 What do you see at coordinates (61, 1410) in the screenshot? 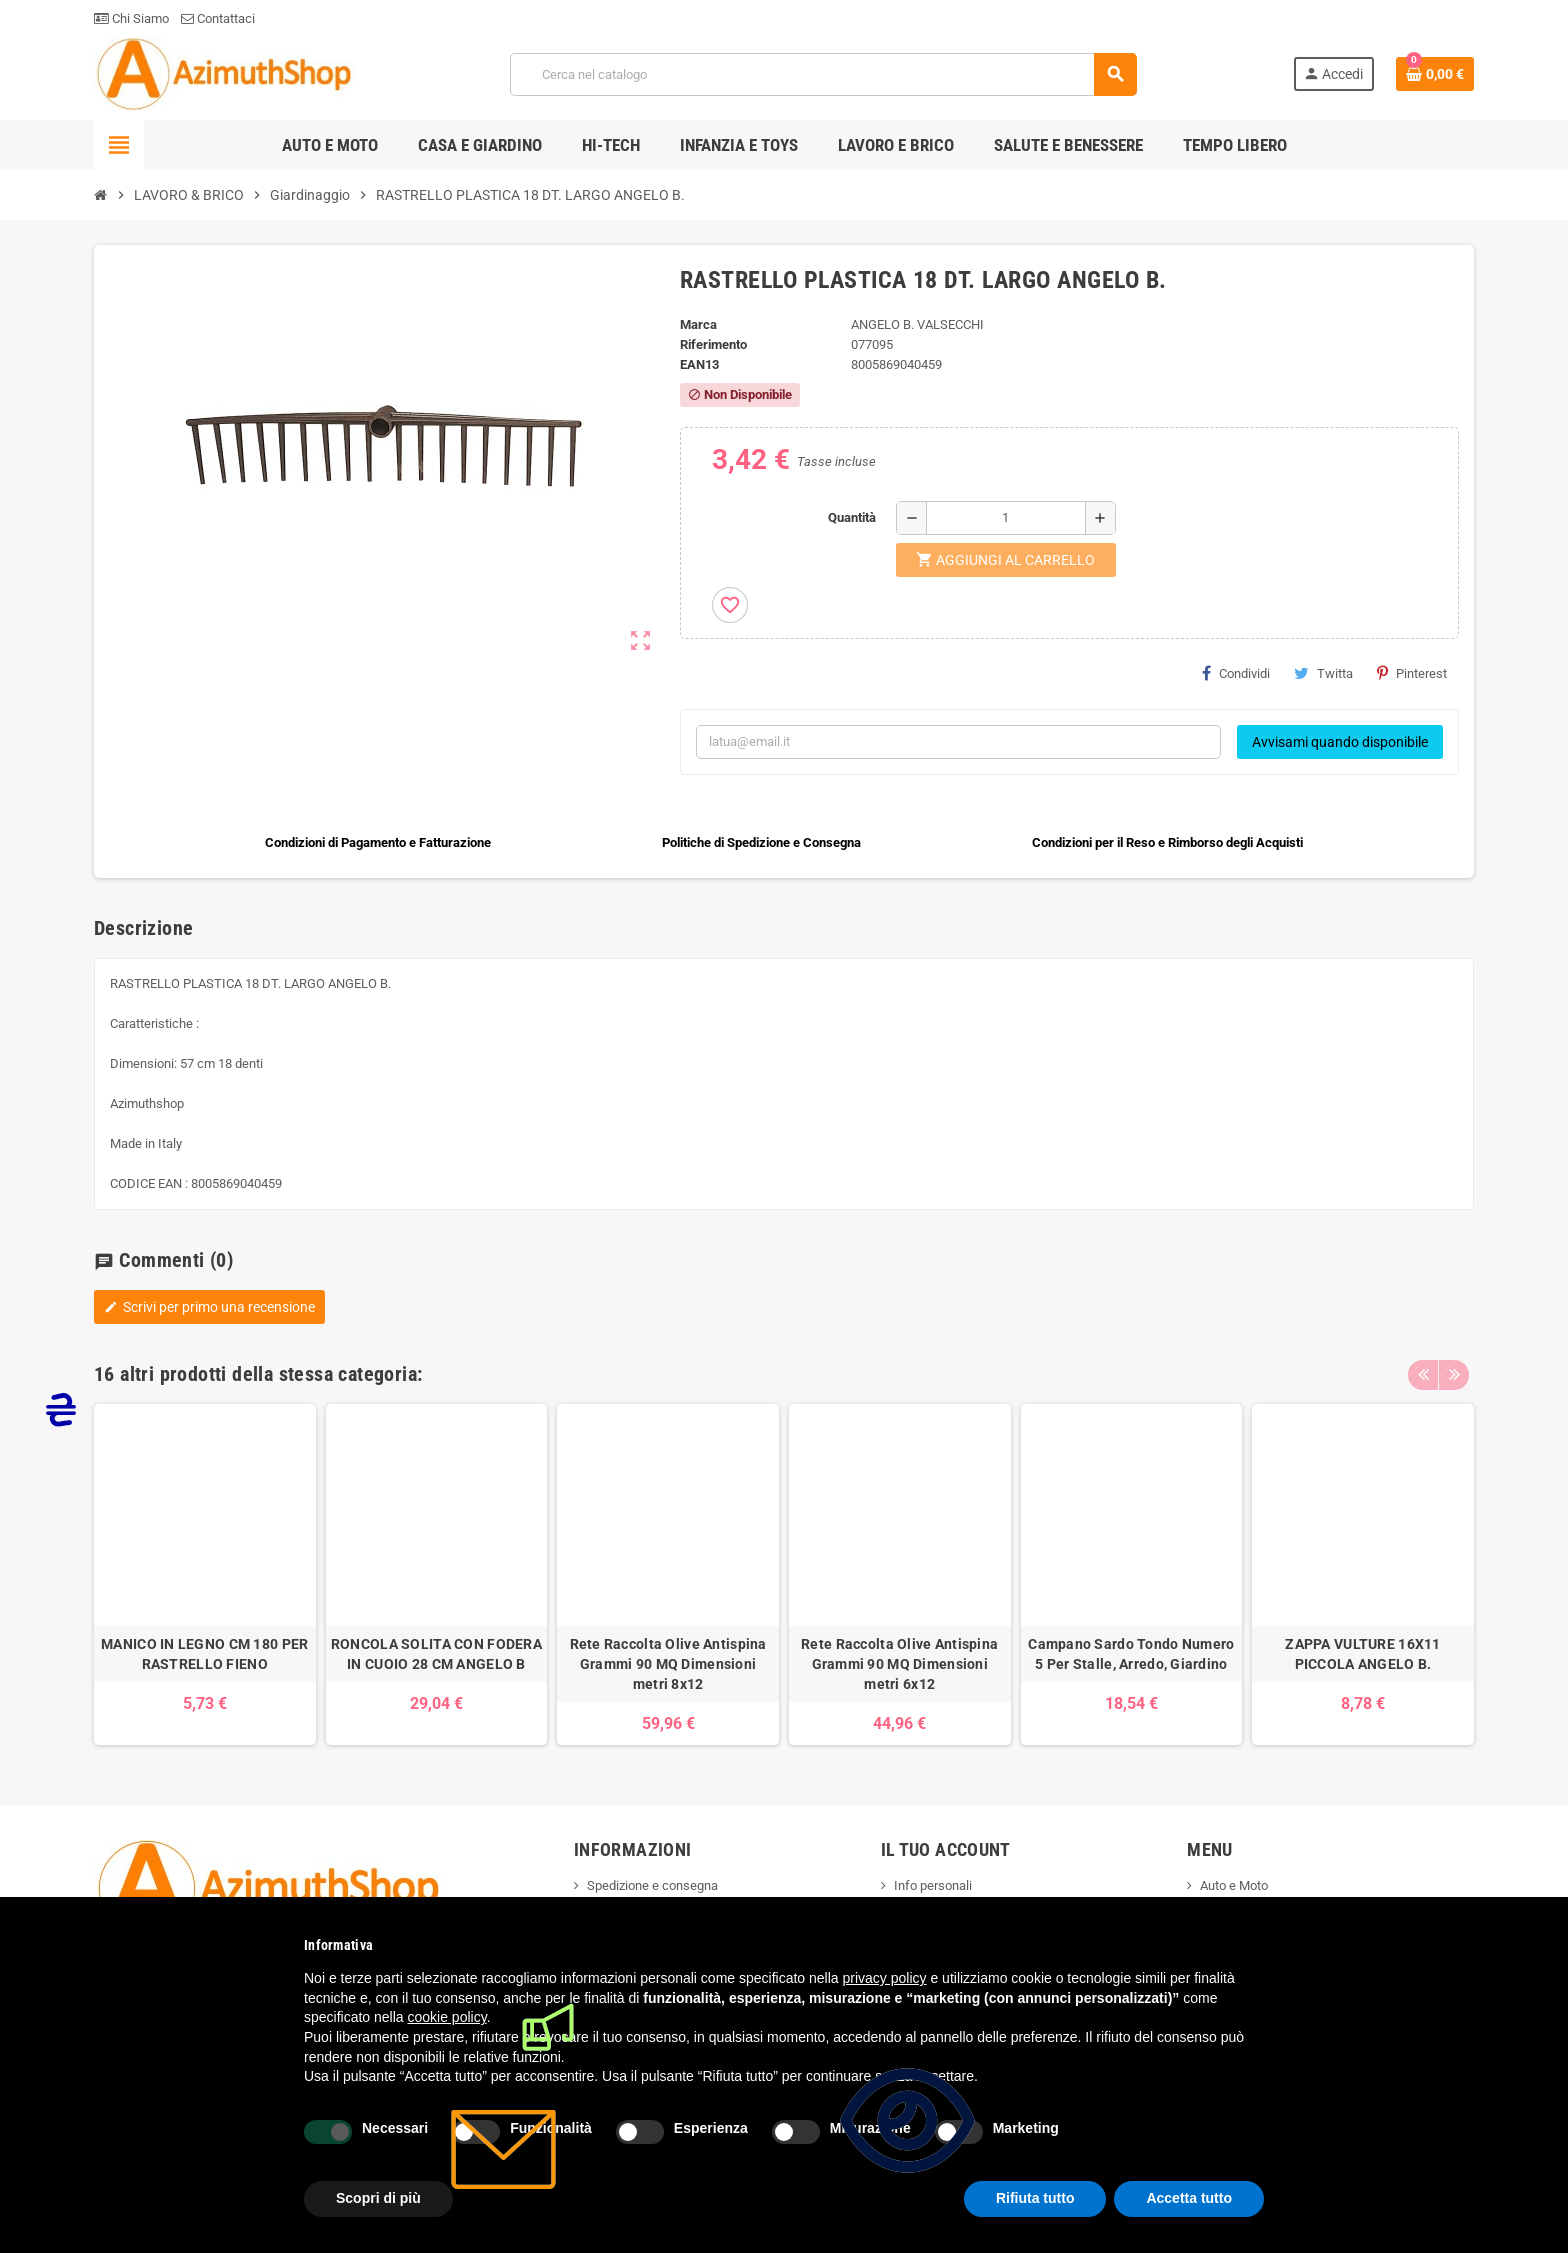
I see `indicates Ukrainian hryvnia currency` at bounding box center [61, 1410].